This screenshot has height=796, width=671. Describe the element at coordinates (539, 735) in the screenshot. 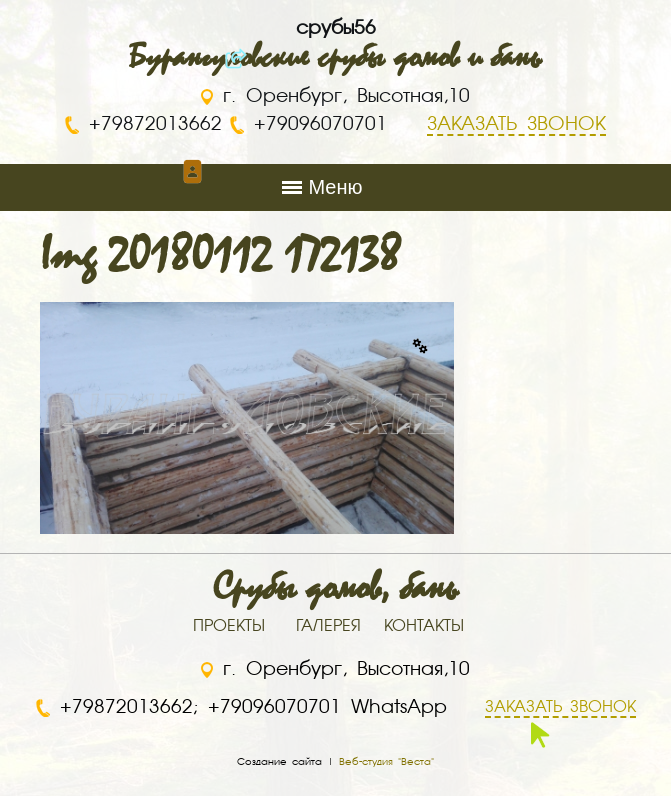

I see `cursor or pointer indicator` at that location.